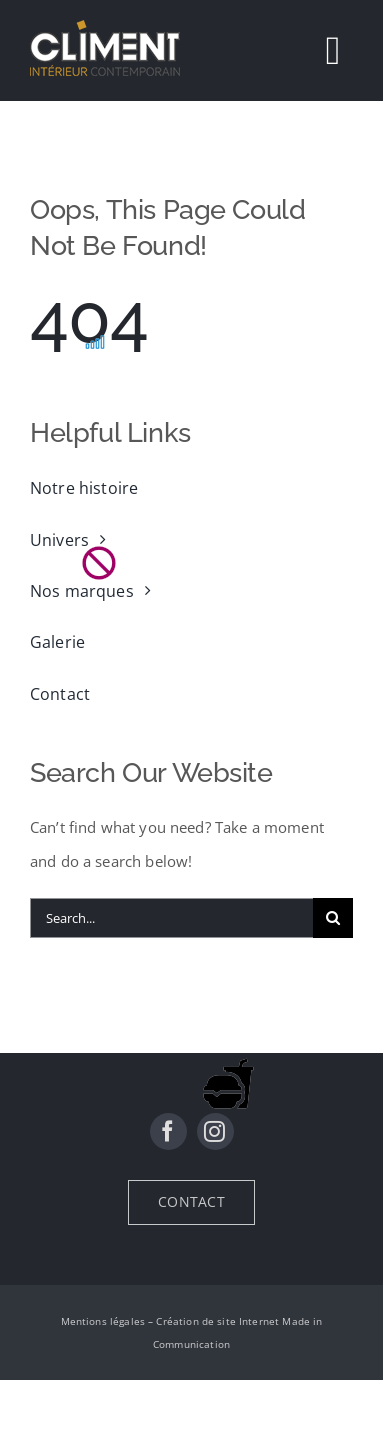 This screenshot has height=1430, width=383. Describe the element at coordinates (228, 1083) in the screenshot. I see `browse nearby fast food restaurants` at that location.